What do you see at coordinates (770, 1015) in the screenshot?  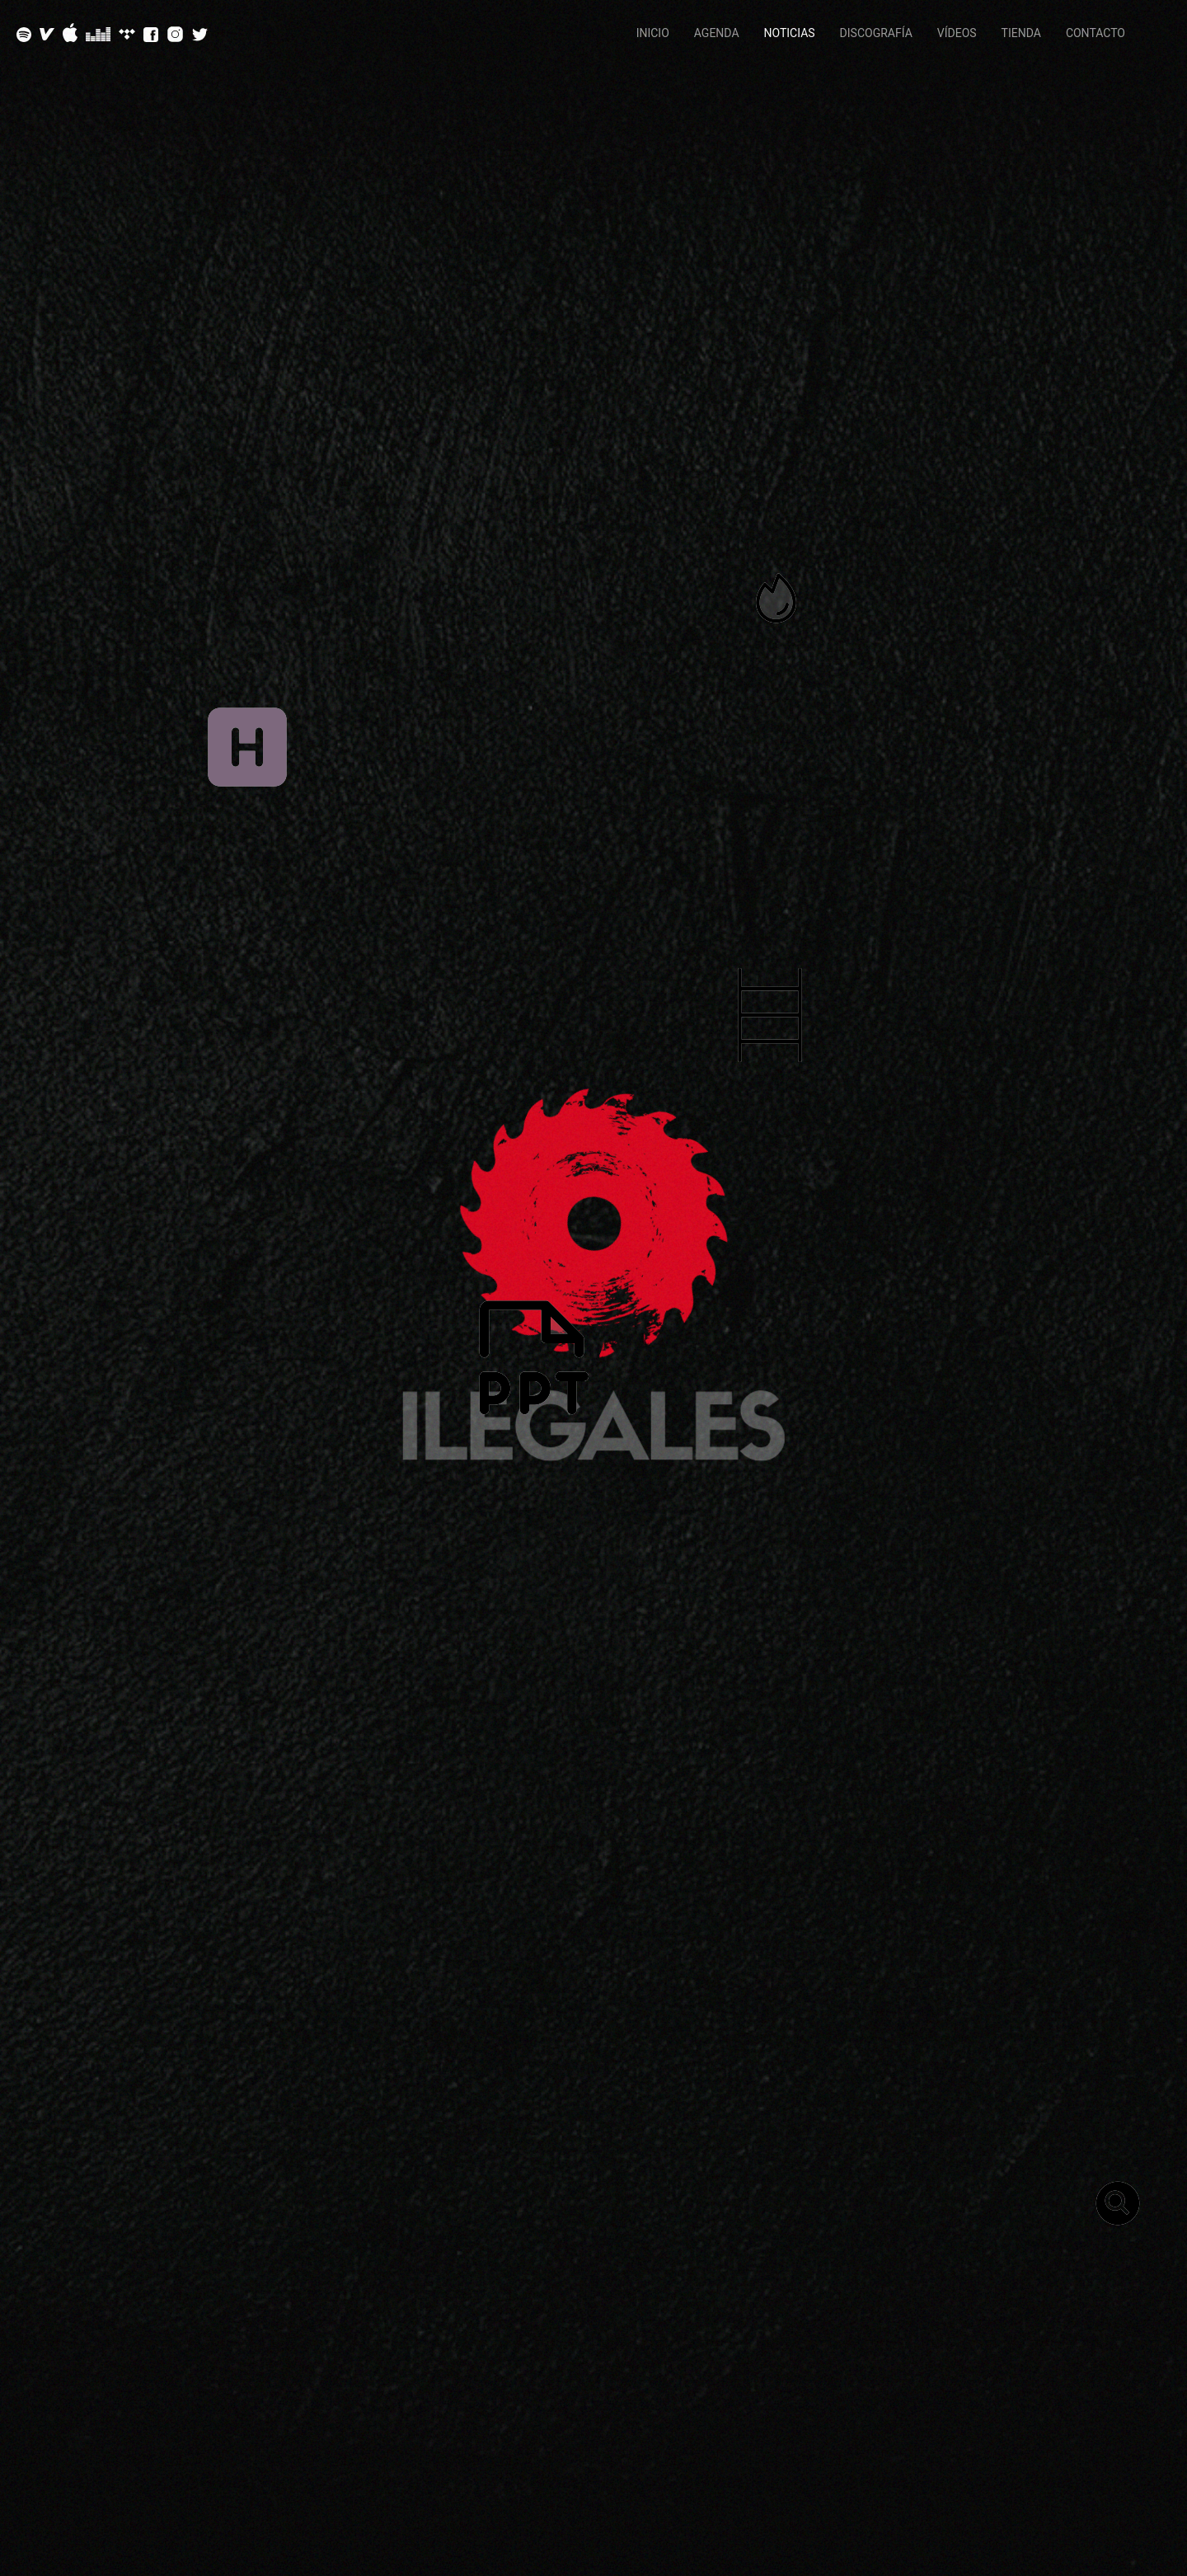 I see `access step-by-step instructions or tutorial` at bounding box center [770, 1015].